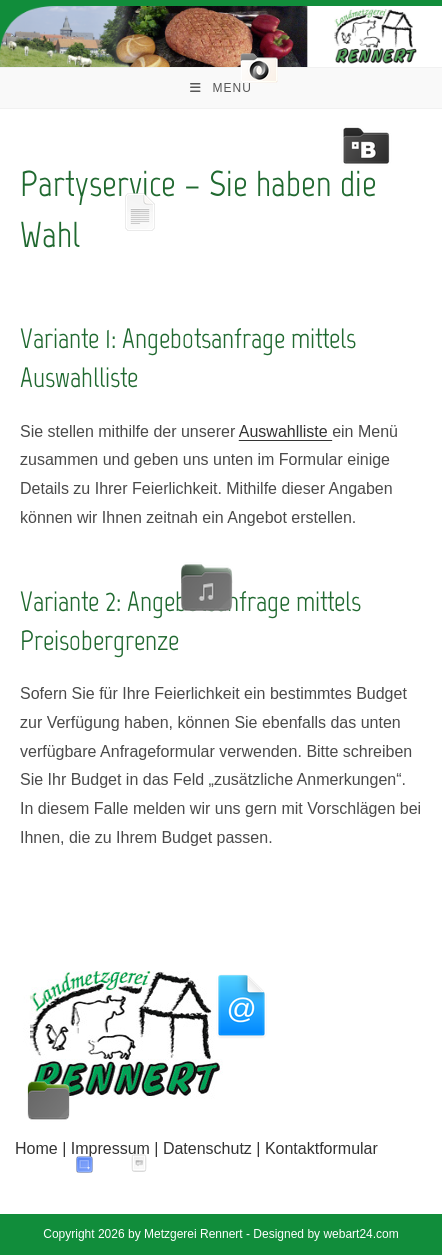 The height and width of the screenshot is (1255, 442). Describe the element at coordinates (366, 147) in the screenshot. I see `open bethesda.net game files folder` at that location.